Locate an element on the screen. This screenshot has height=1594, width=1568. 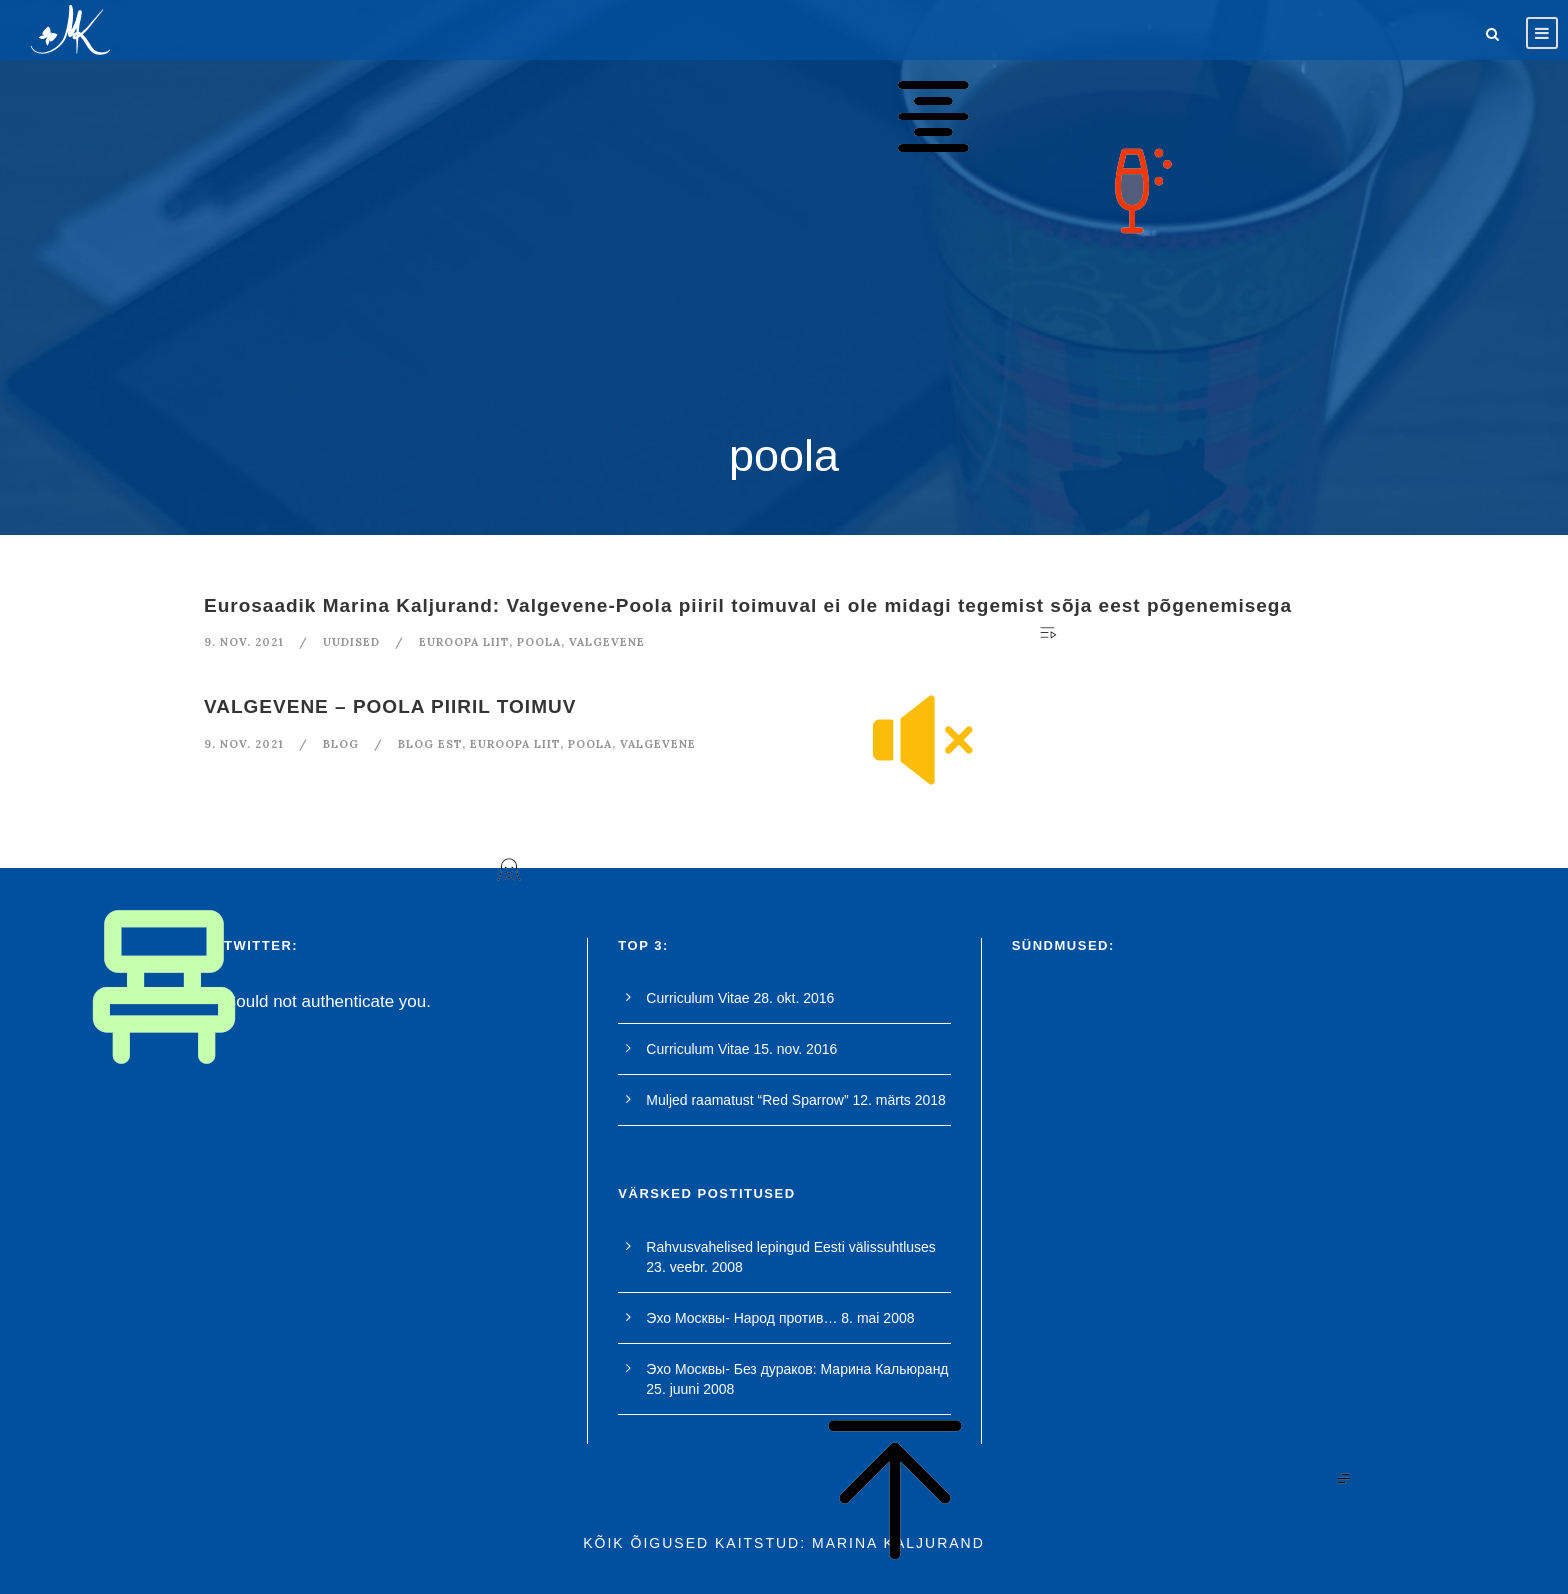
view media queue or playlist is located at coordinates (1047, 632).